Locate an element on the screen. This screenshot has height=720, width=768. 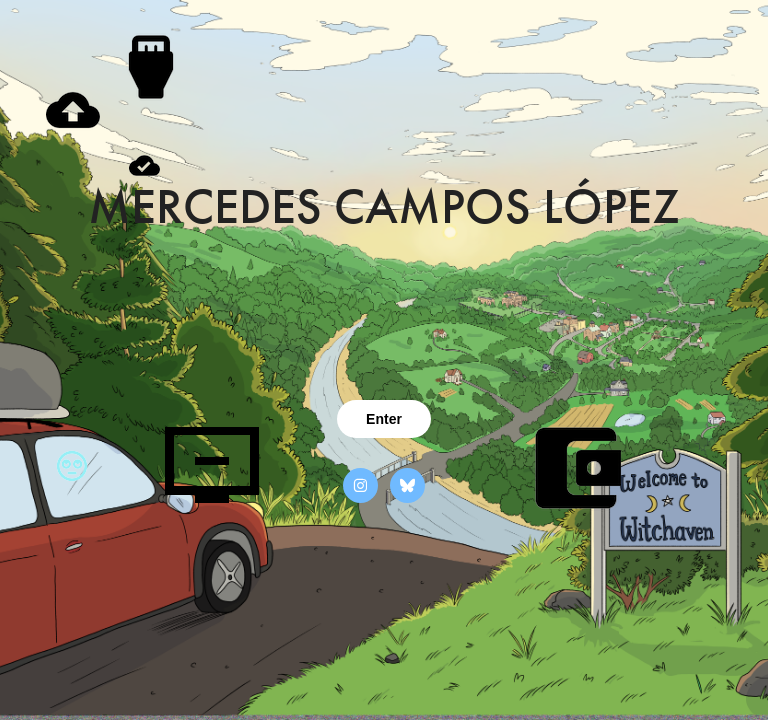
access your digital wallet is located at coordinates (576, 468).